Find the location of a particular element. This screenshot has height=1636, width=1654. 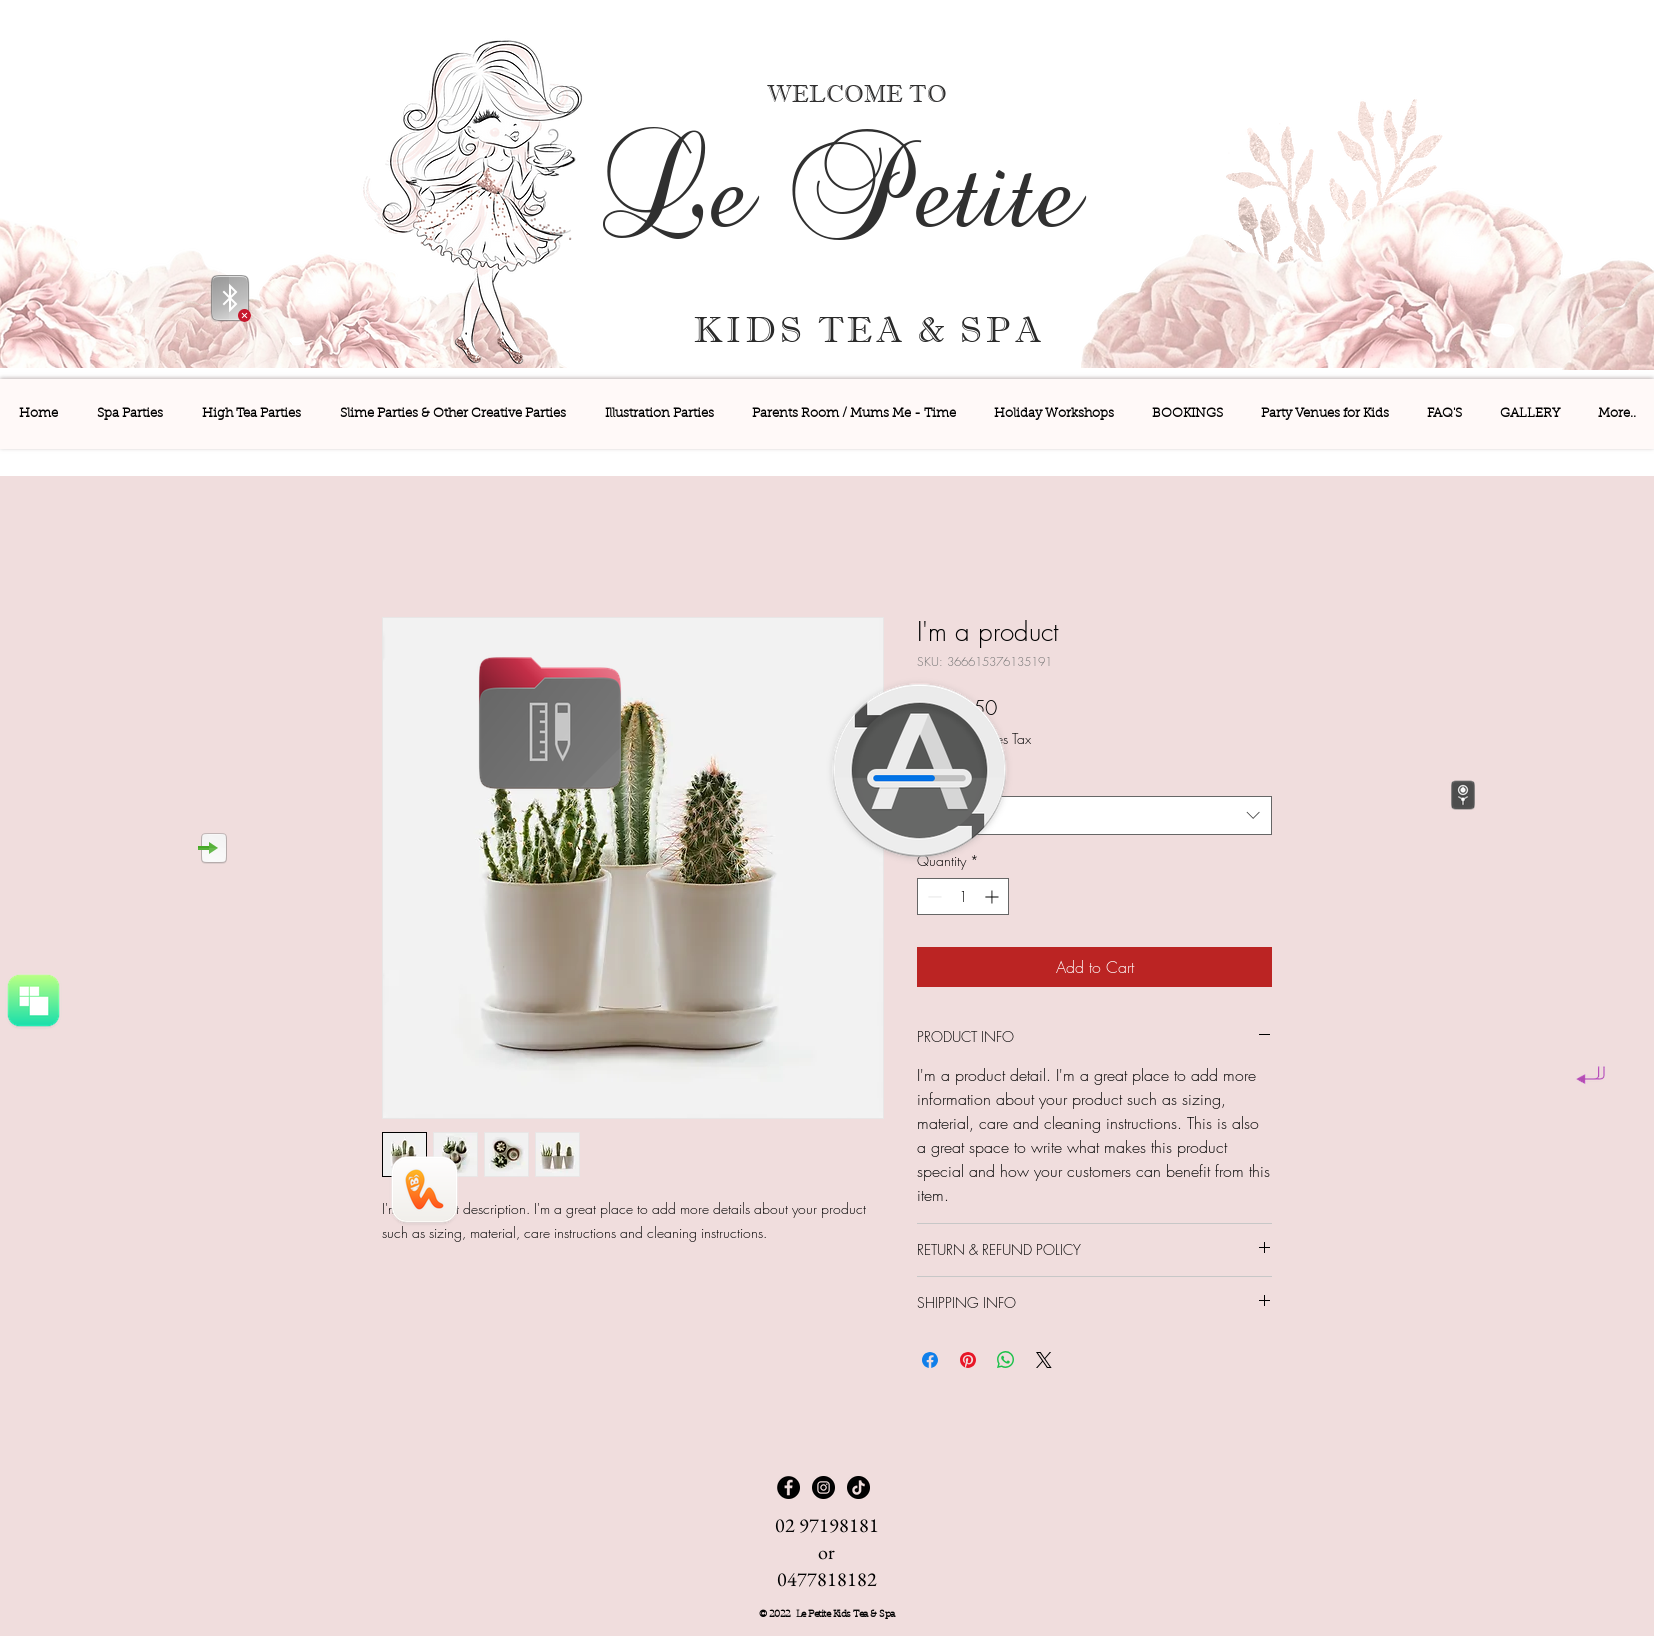

reply to all recipients in an email thread is located at coordinates (1590, 1073).